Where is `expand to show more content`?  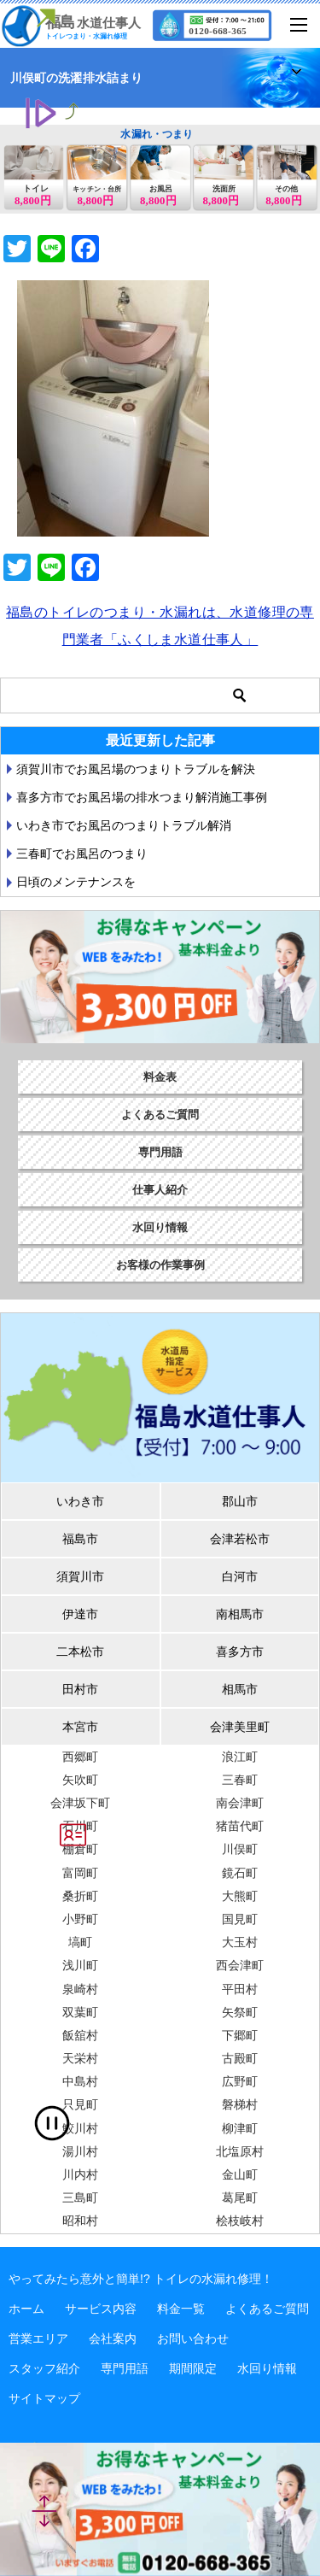 expand to show more content is located at coordinates (296, 71).